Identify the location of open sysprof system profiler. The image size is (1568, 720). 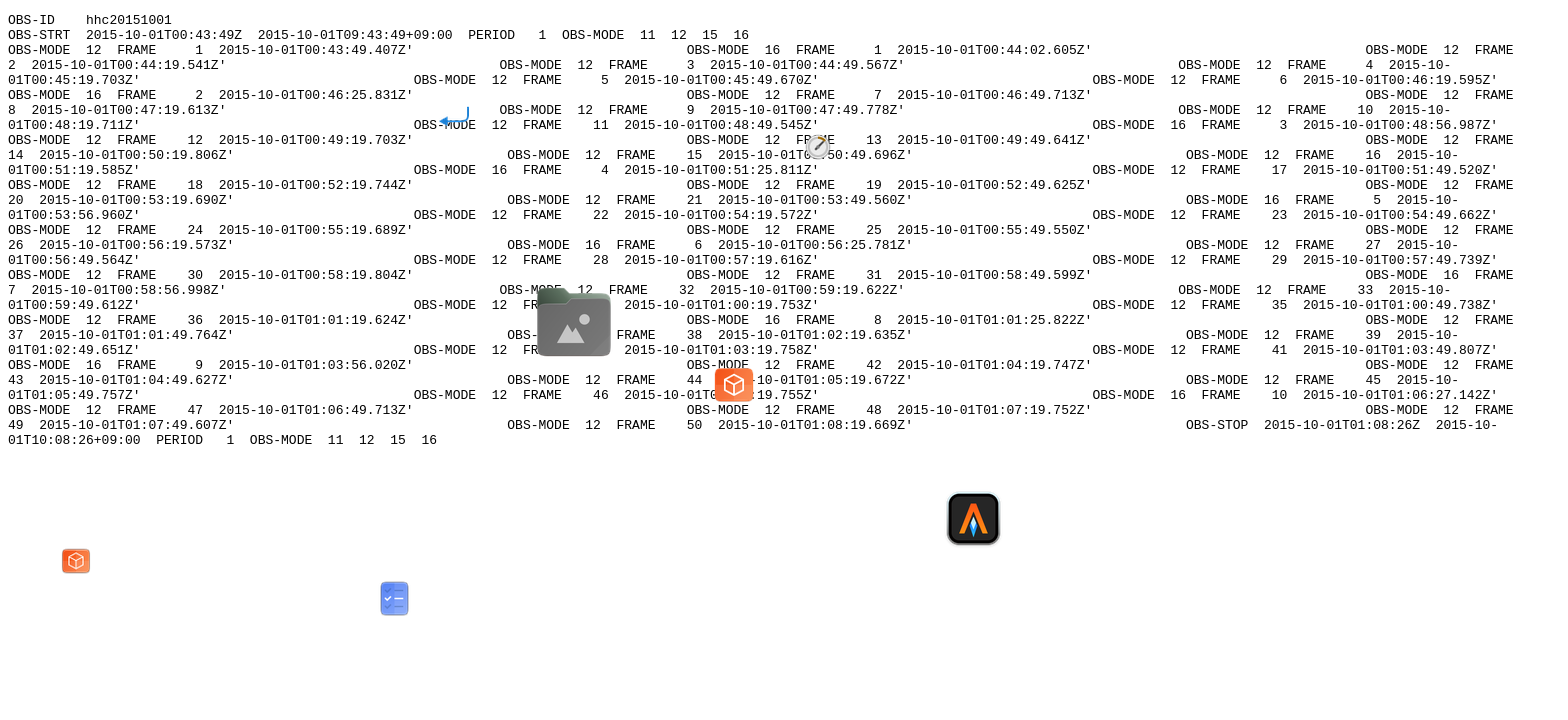
(818, 147).